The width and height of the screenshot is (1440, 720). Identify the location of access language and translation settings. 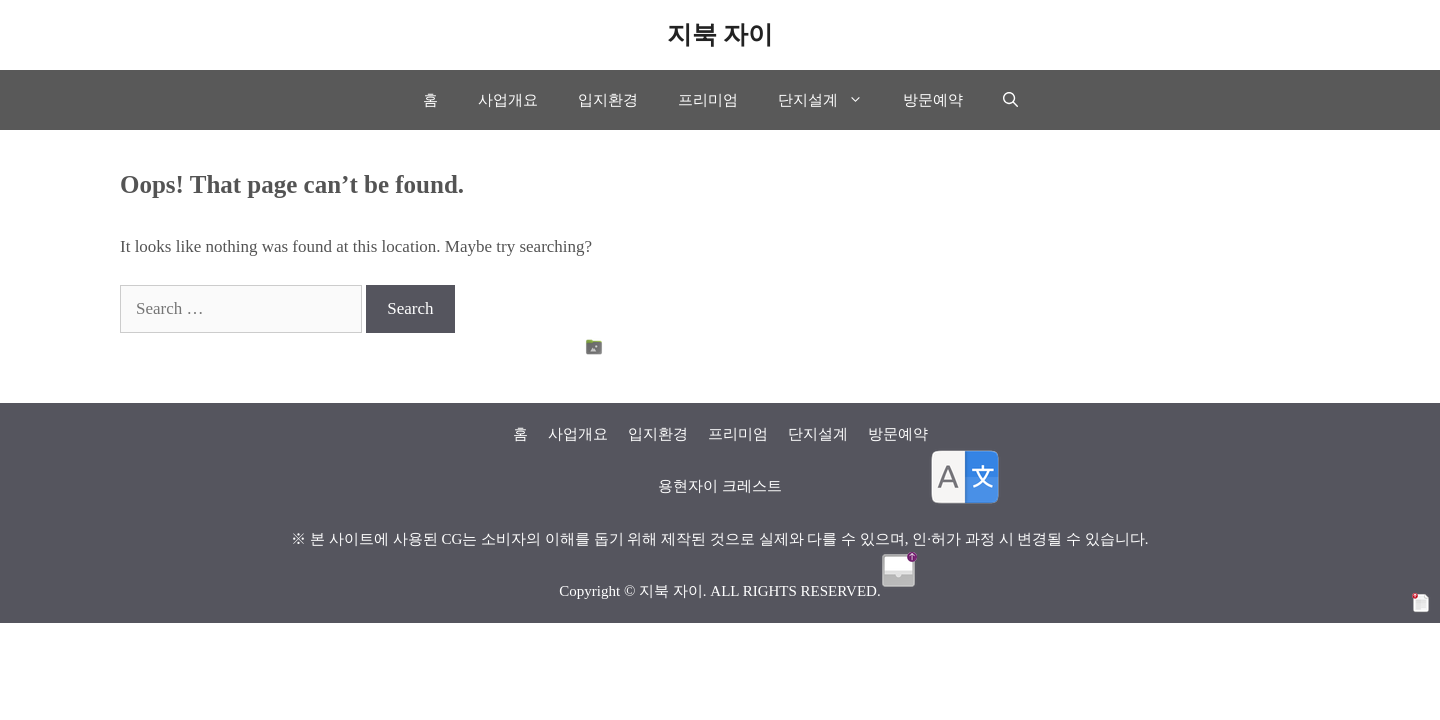
(965, 477).